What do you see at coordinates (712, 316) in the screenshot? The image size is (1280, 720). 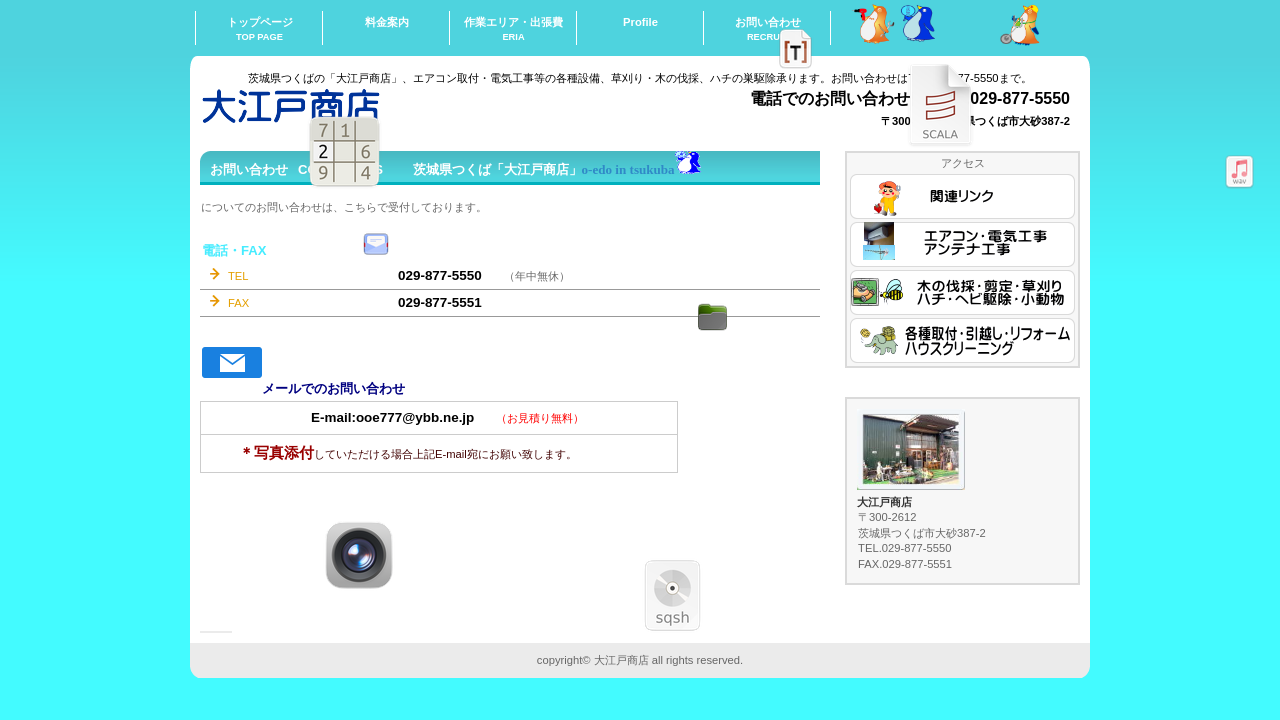 I see `open folder containing files` at bounding box center [712, 316].